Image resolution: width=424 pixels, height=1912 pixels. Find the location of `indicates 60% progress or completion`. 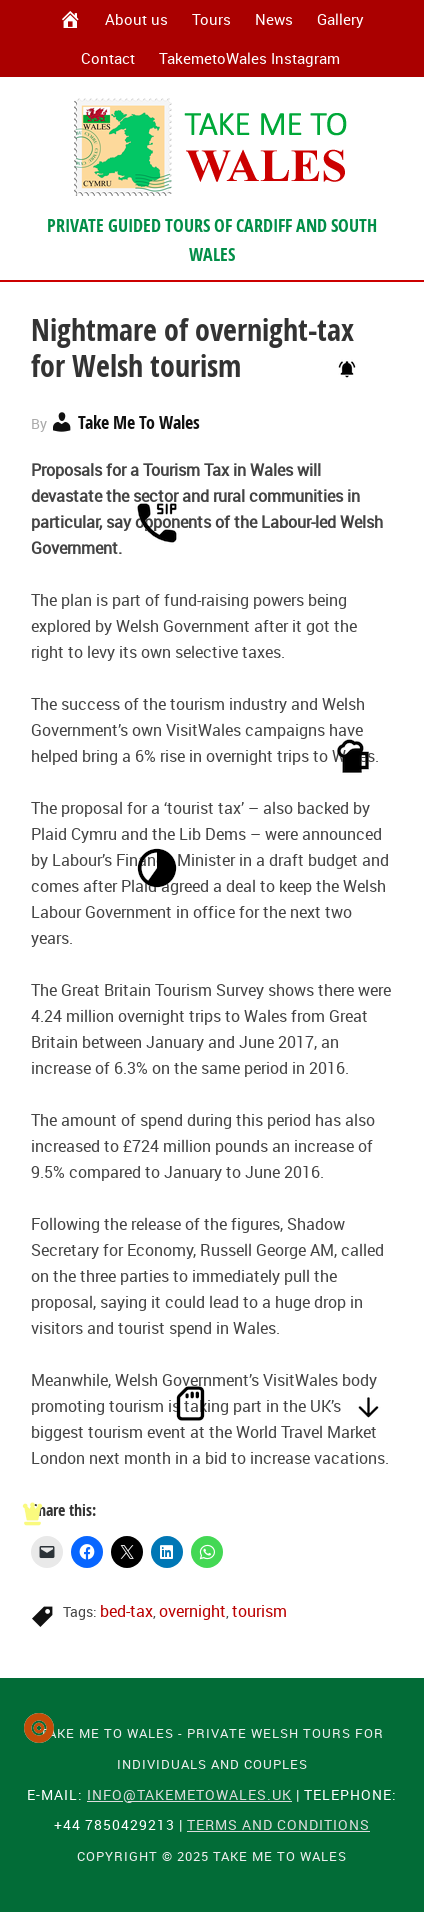

indicates 60% progress or completion is located at coordinates (157, 868).